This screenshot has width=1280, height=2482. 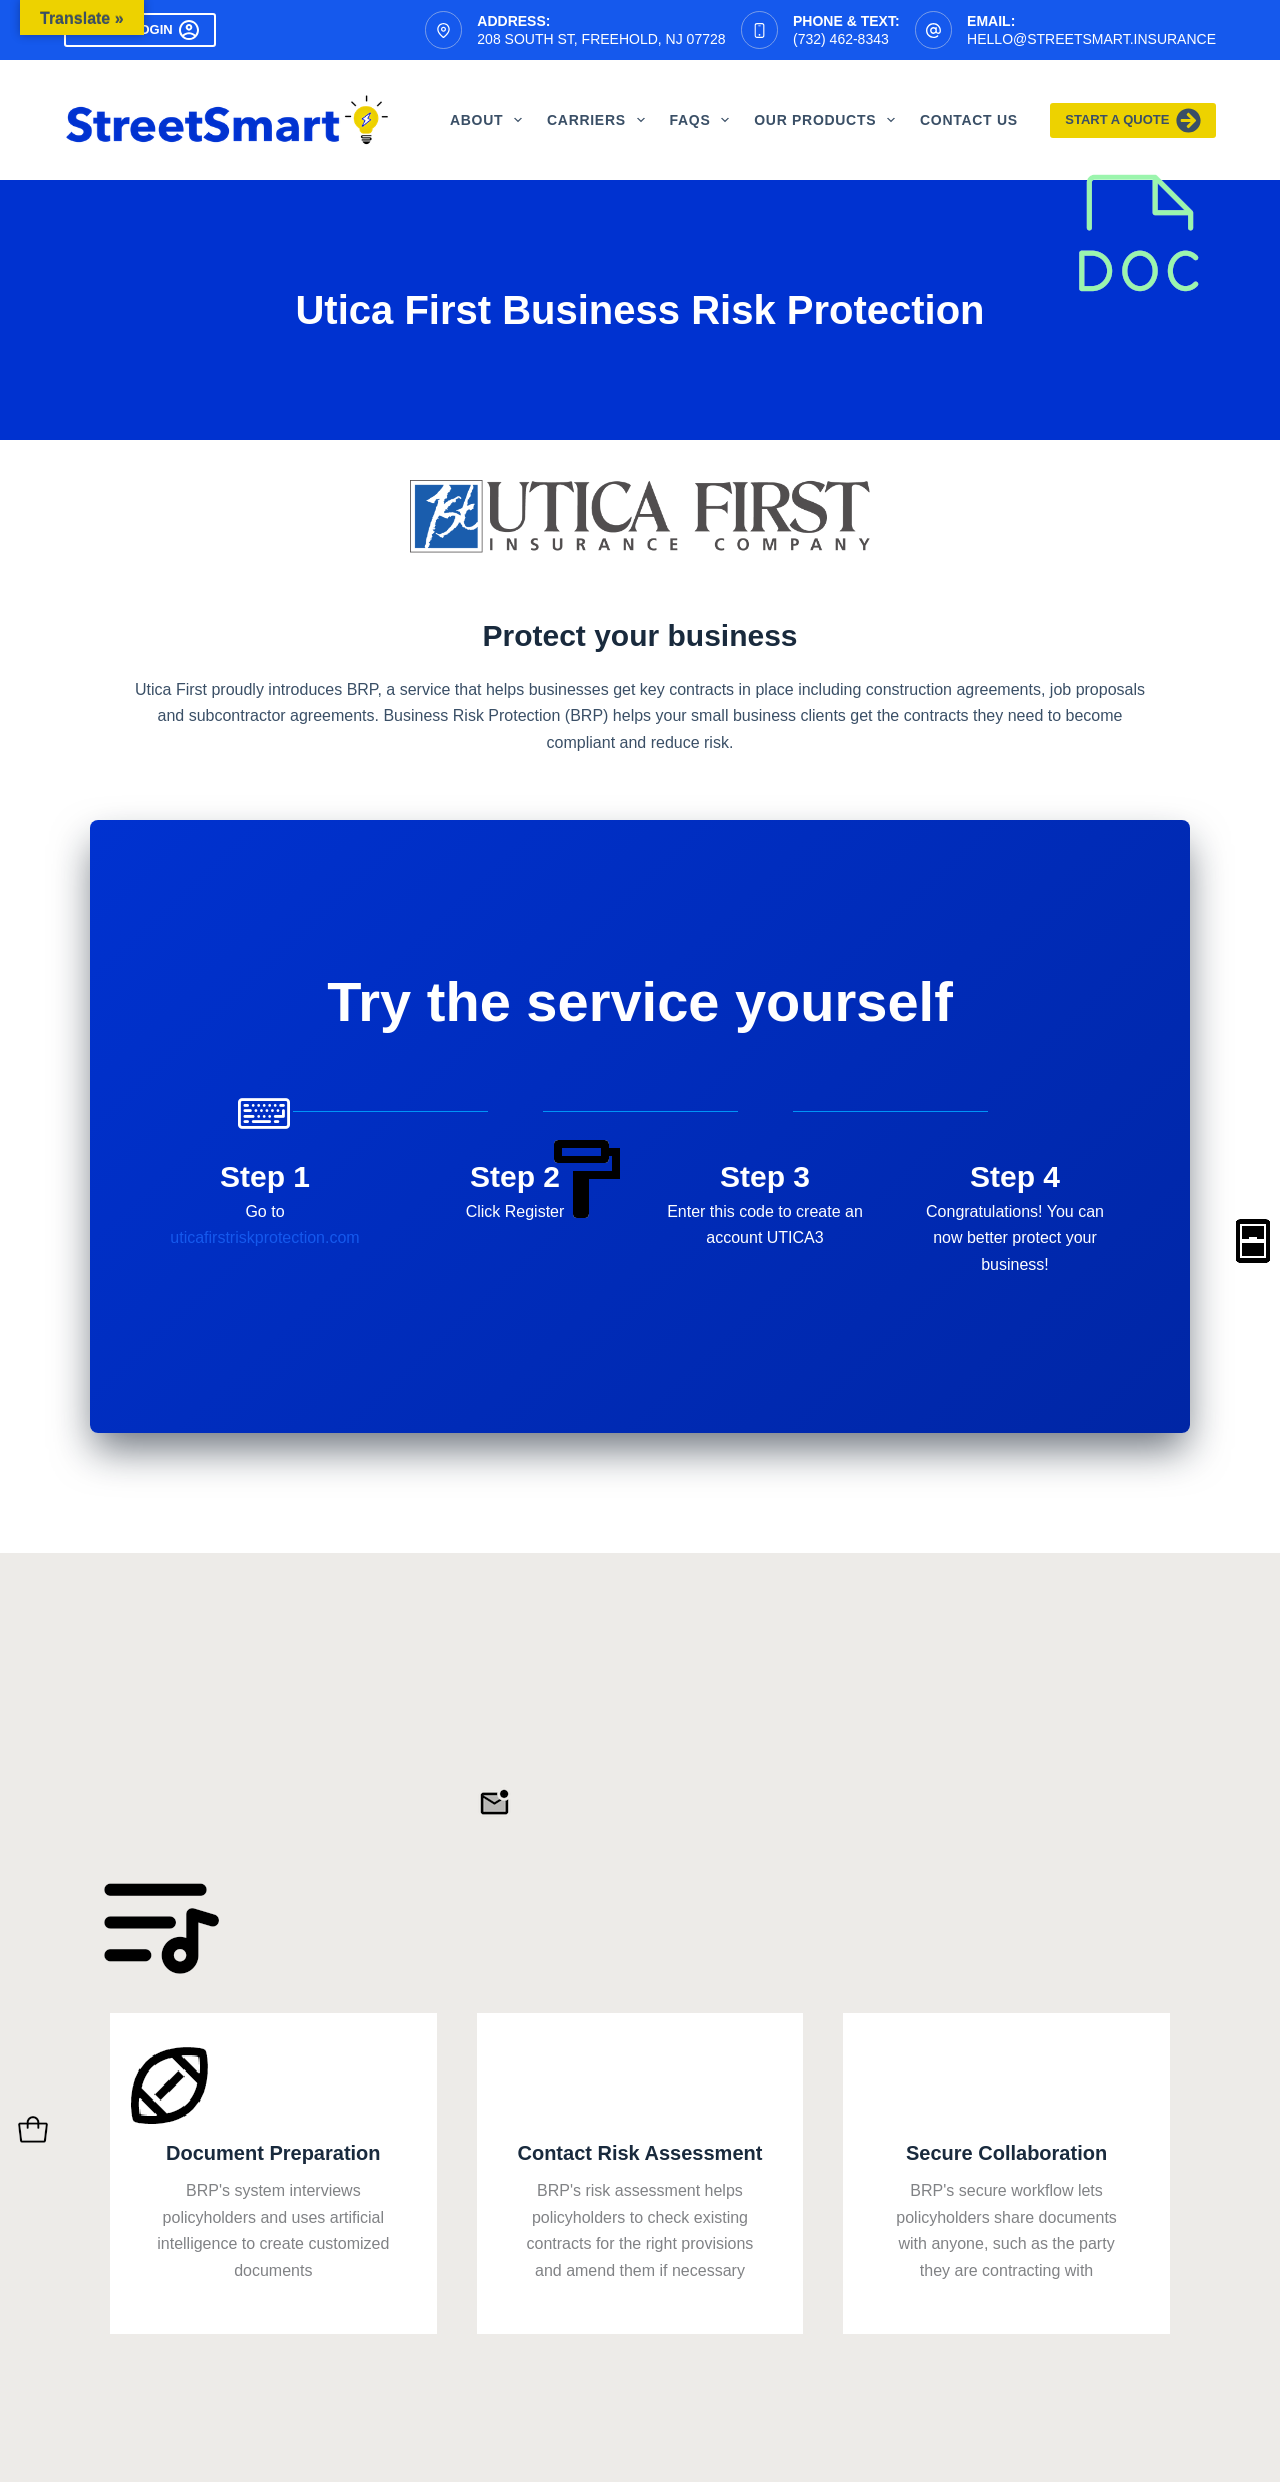 I want to click on view your shopping bag, so click(x=33, y=2131).